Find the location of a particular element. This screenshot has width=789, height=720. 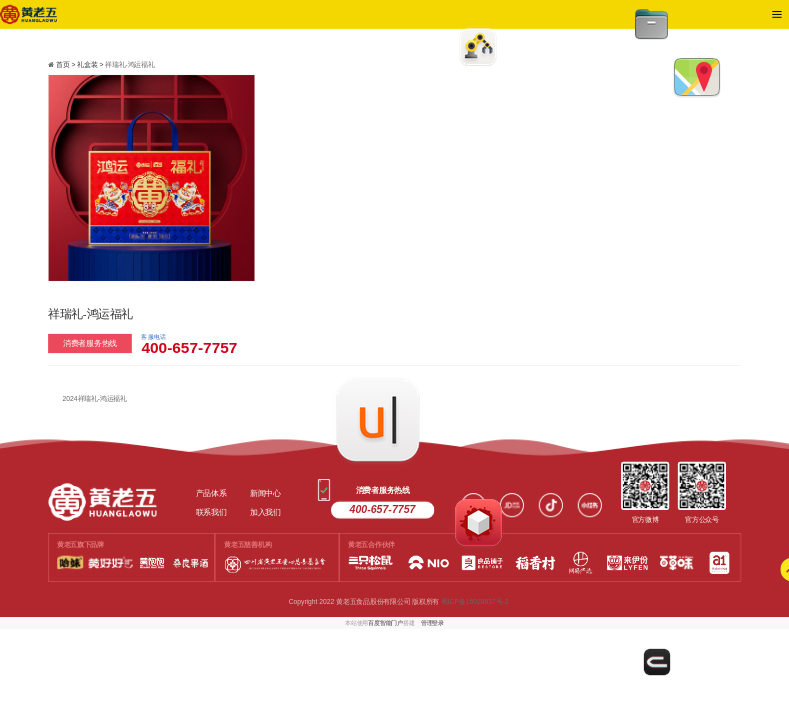

launch assaultcube game is located at coordinates (478, 522).